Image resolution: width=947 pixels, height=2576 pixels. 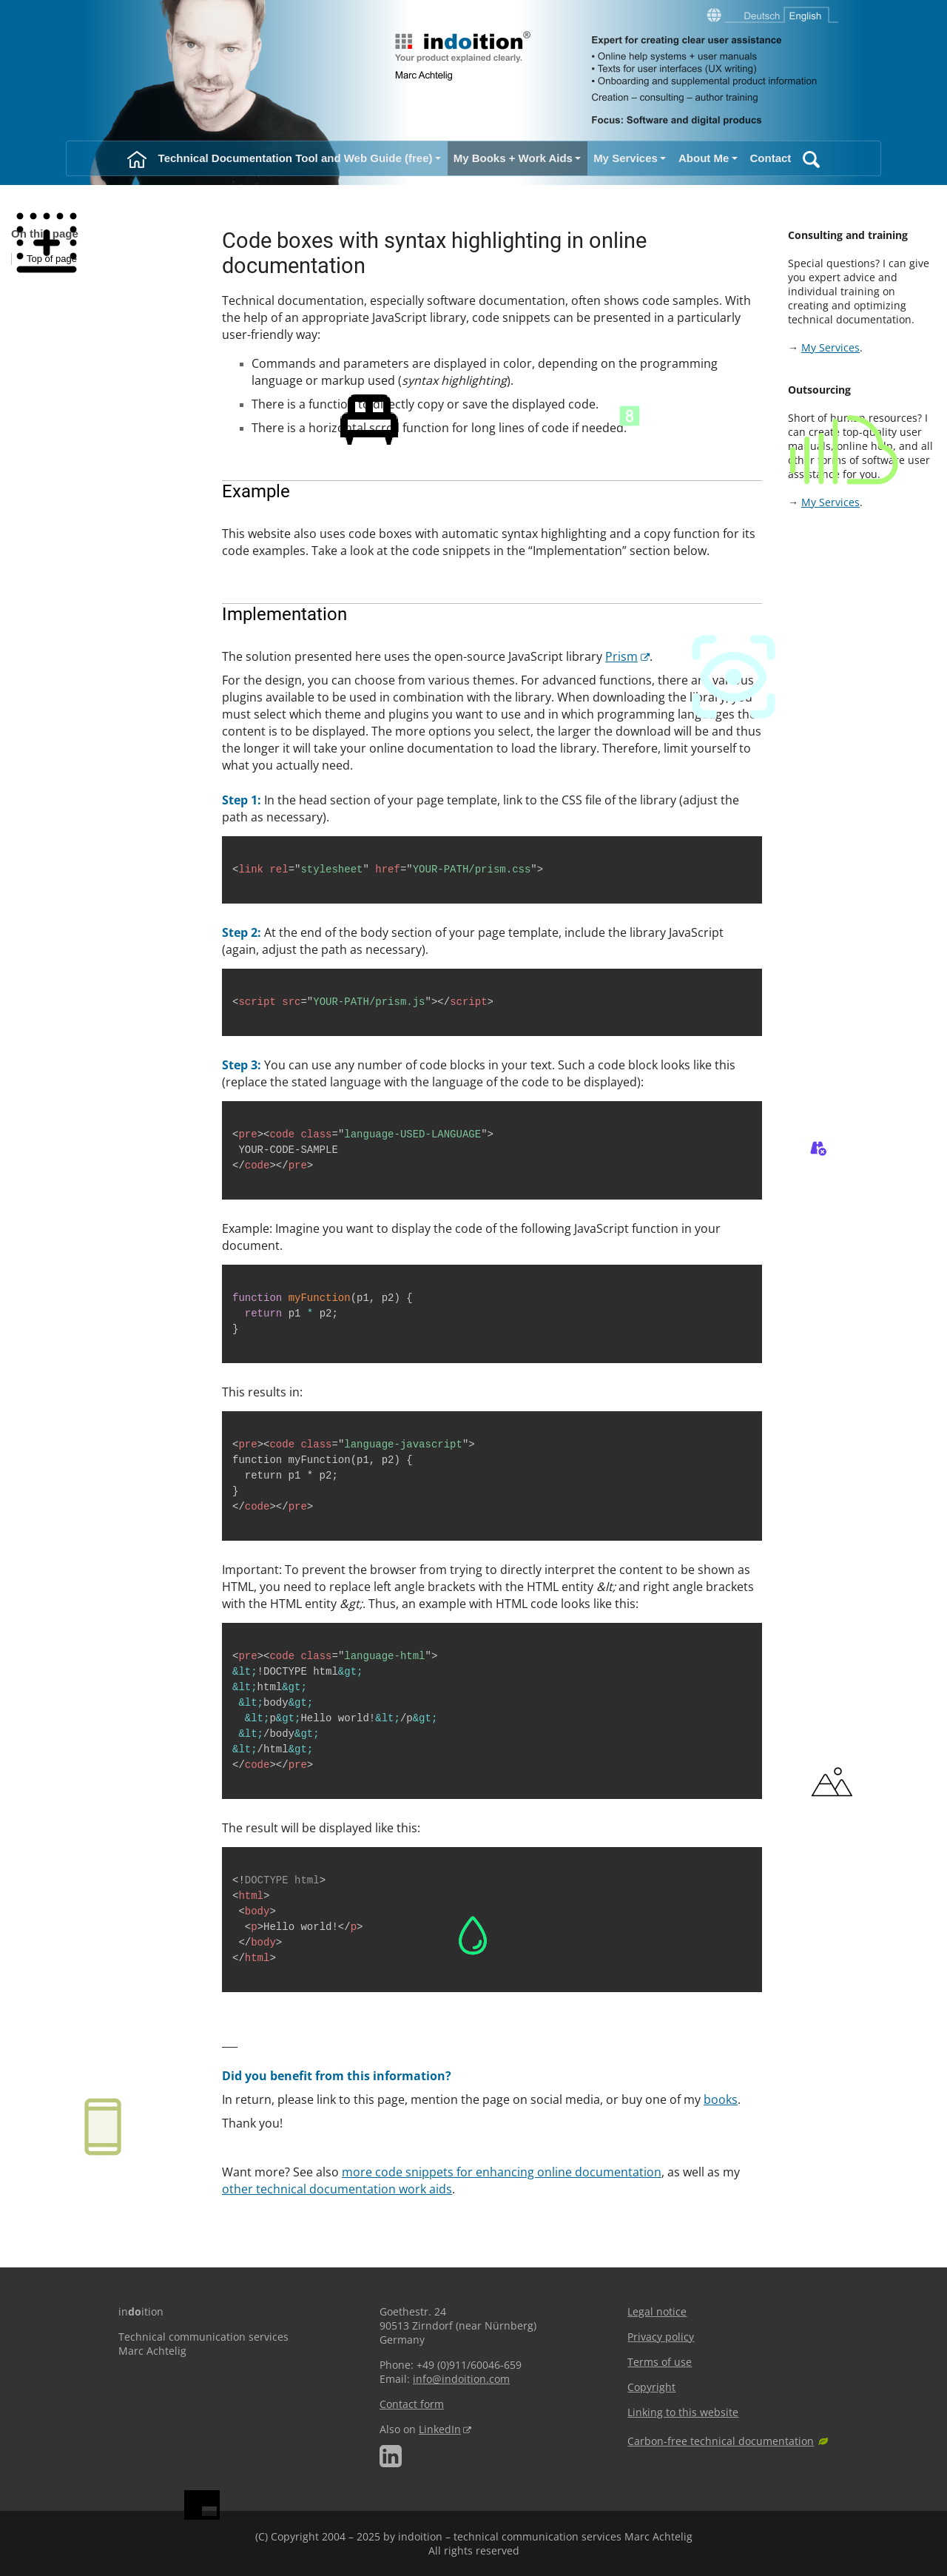 What do you see at coordinates (473, 1935) in the screenshot?
I see `indicates water or hydration tracking` at bounding box center [473, 1935].